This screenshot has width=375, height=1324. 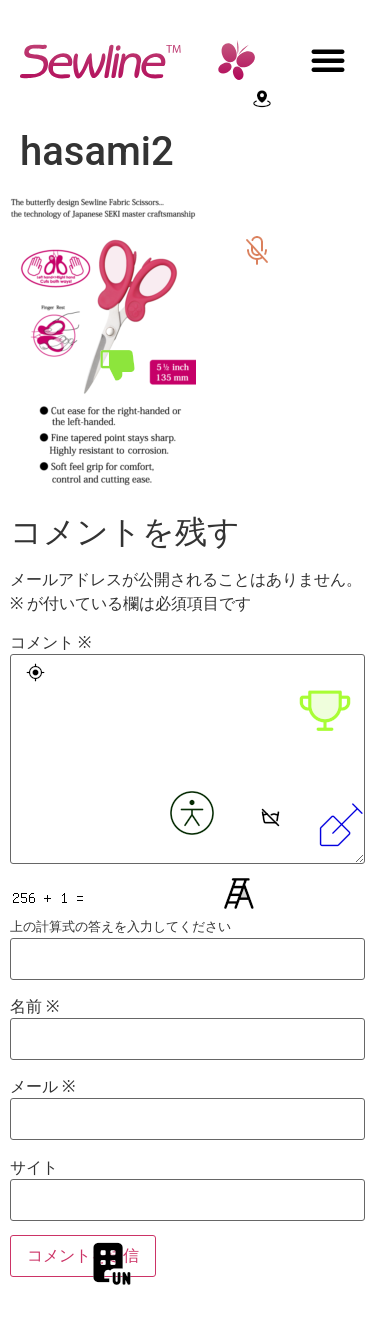 I want to click on access united nations building or headquarters, so click(x=110, y=1262).